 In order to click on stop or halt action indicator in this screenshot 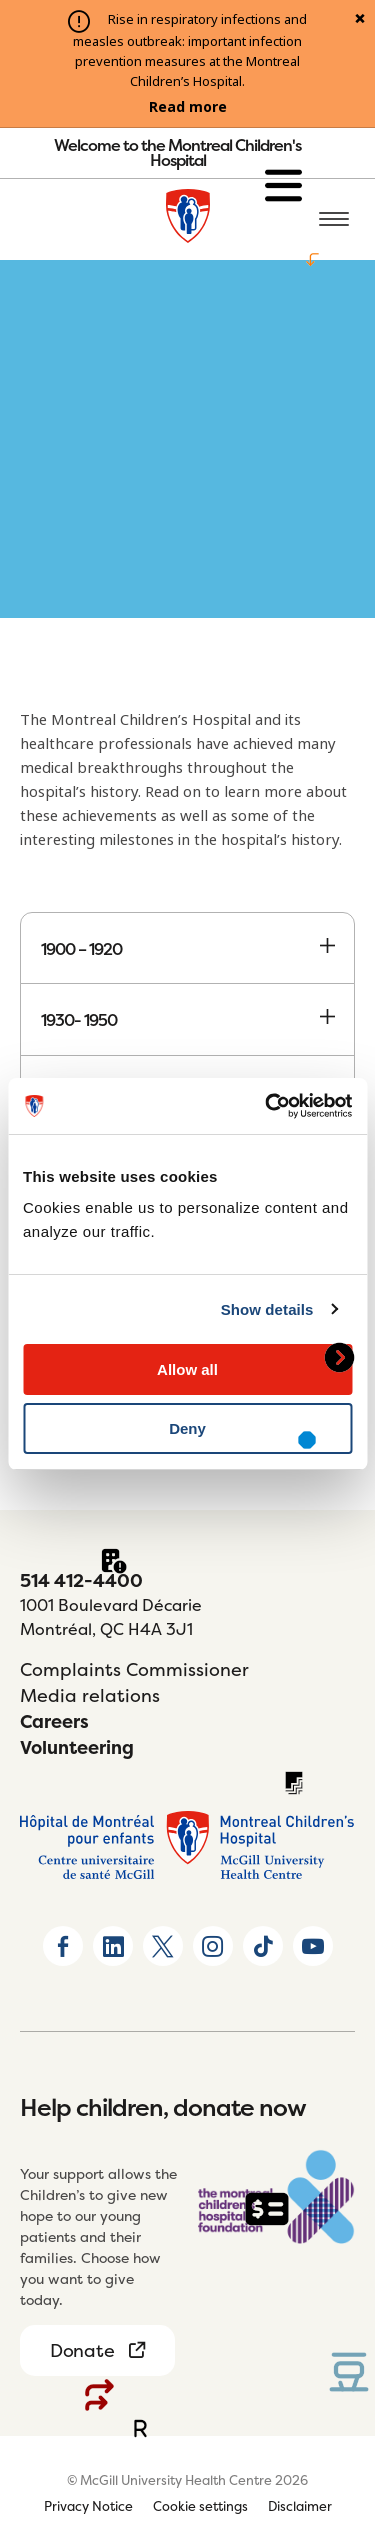, I will do `click(307, 1440)`.